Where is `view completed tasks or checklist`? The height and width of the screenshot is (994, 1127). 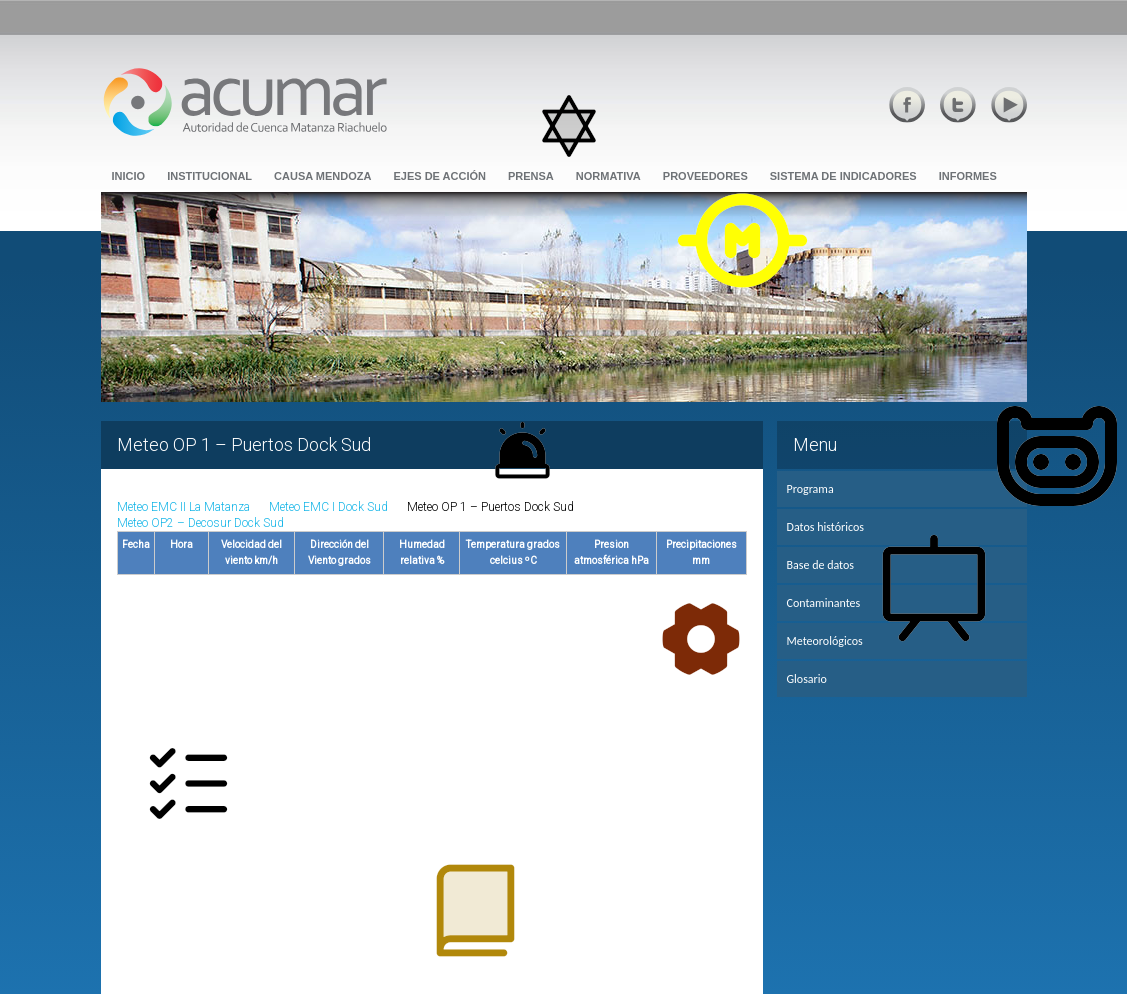 view completed tasks or checklist is located at coordinates (188, 783).